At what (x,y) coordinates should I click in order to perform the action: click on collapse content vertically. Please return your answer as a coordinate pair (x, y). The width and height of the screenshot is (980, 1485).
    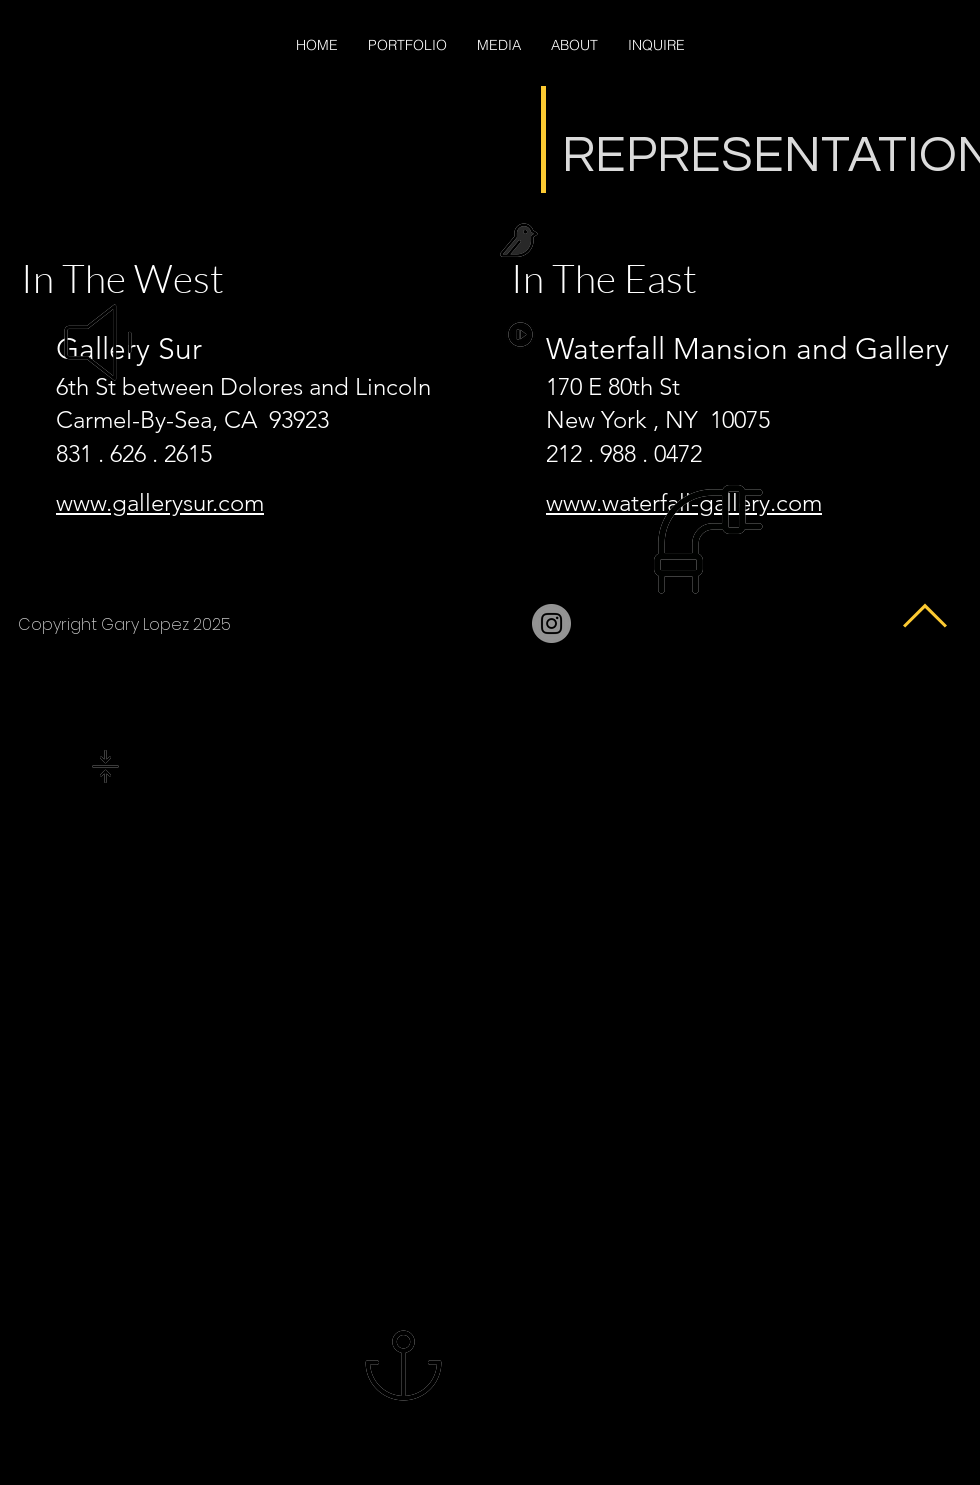
    Looking at the image, I should click on (105, 766).